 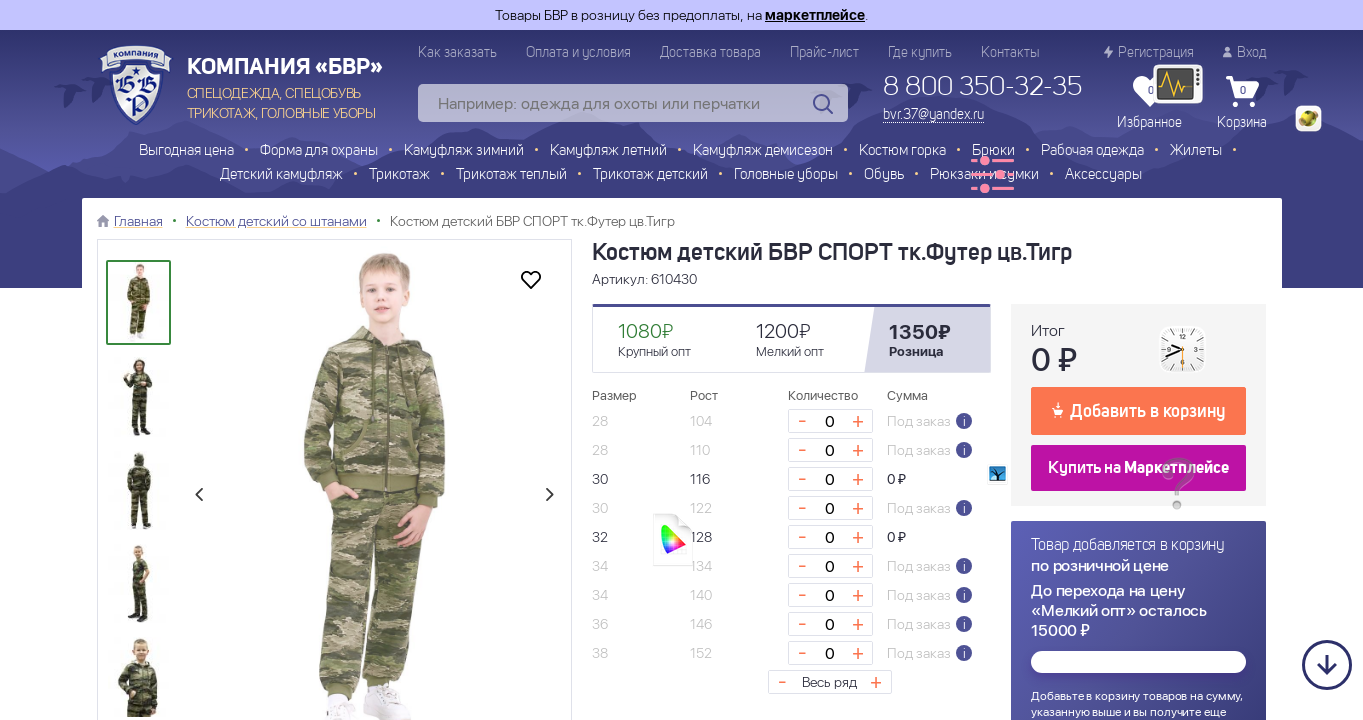 I want to click on open system monitor application, so click(x=1178, y=84).